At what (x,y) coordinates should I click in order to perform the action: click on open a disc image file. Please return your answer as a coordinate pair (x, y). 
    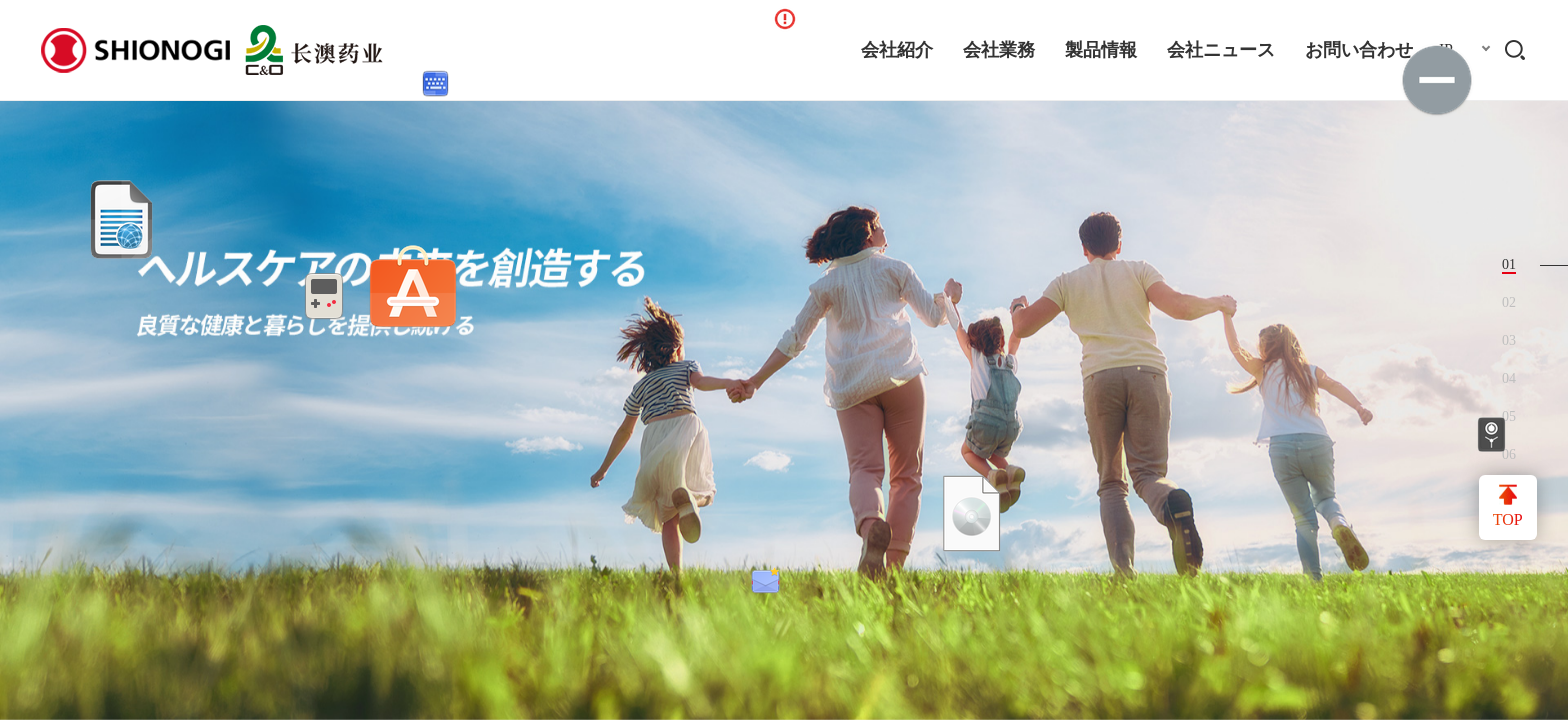
    Looking at the image, I should click on (971, 513).